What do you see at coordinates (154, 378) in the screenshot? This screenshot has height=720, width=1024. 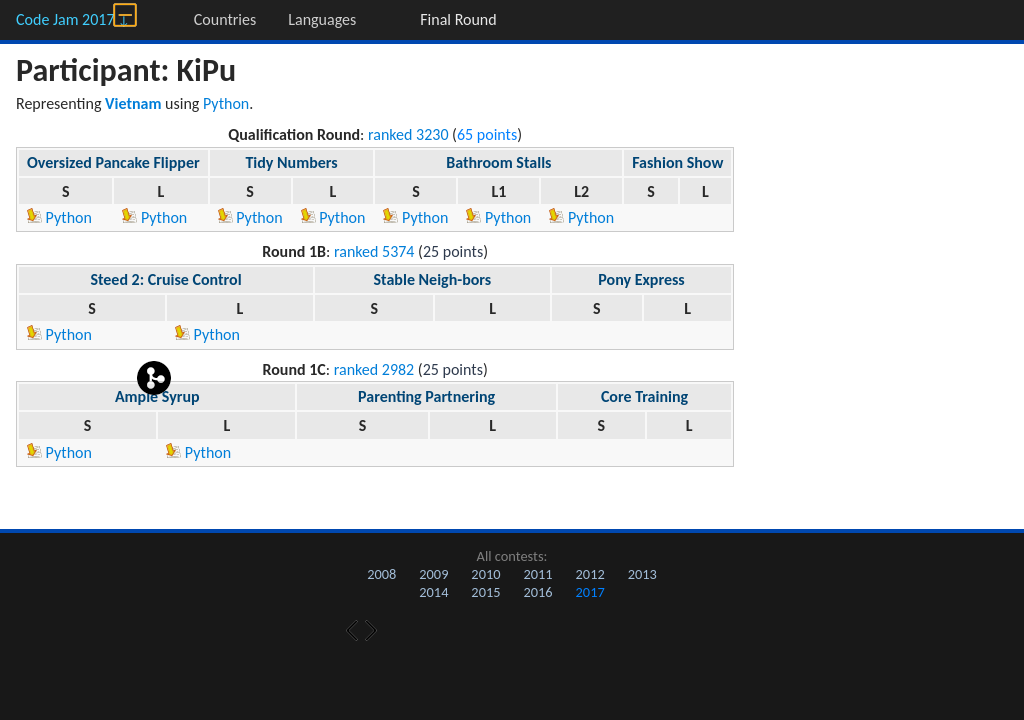 I see `indicates a merged pull request in your activity feed` at bounding box center [154, 378].